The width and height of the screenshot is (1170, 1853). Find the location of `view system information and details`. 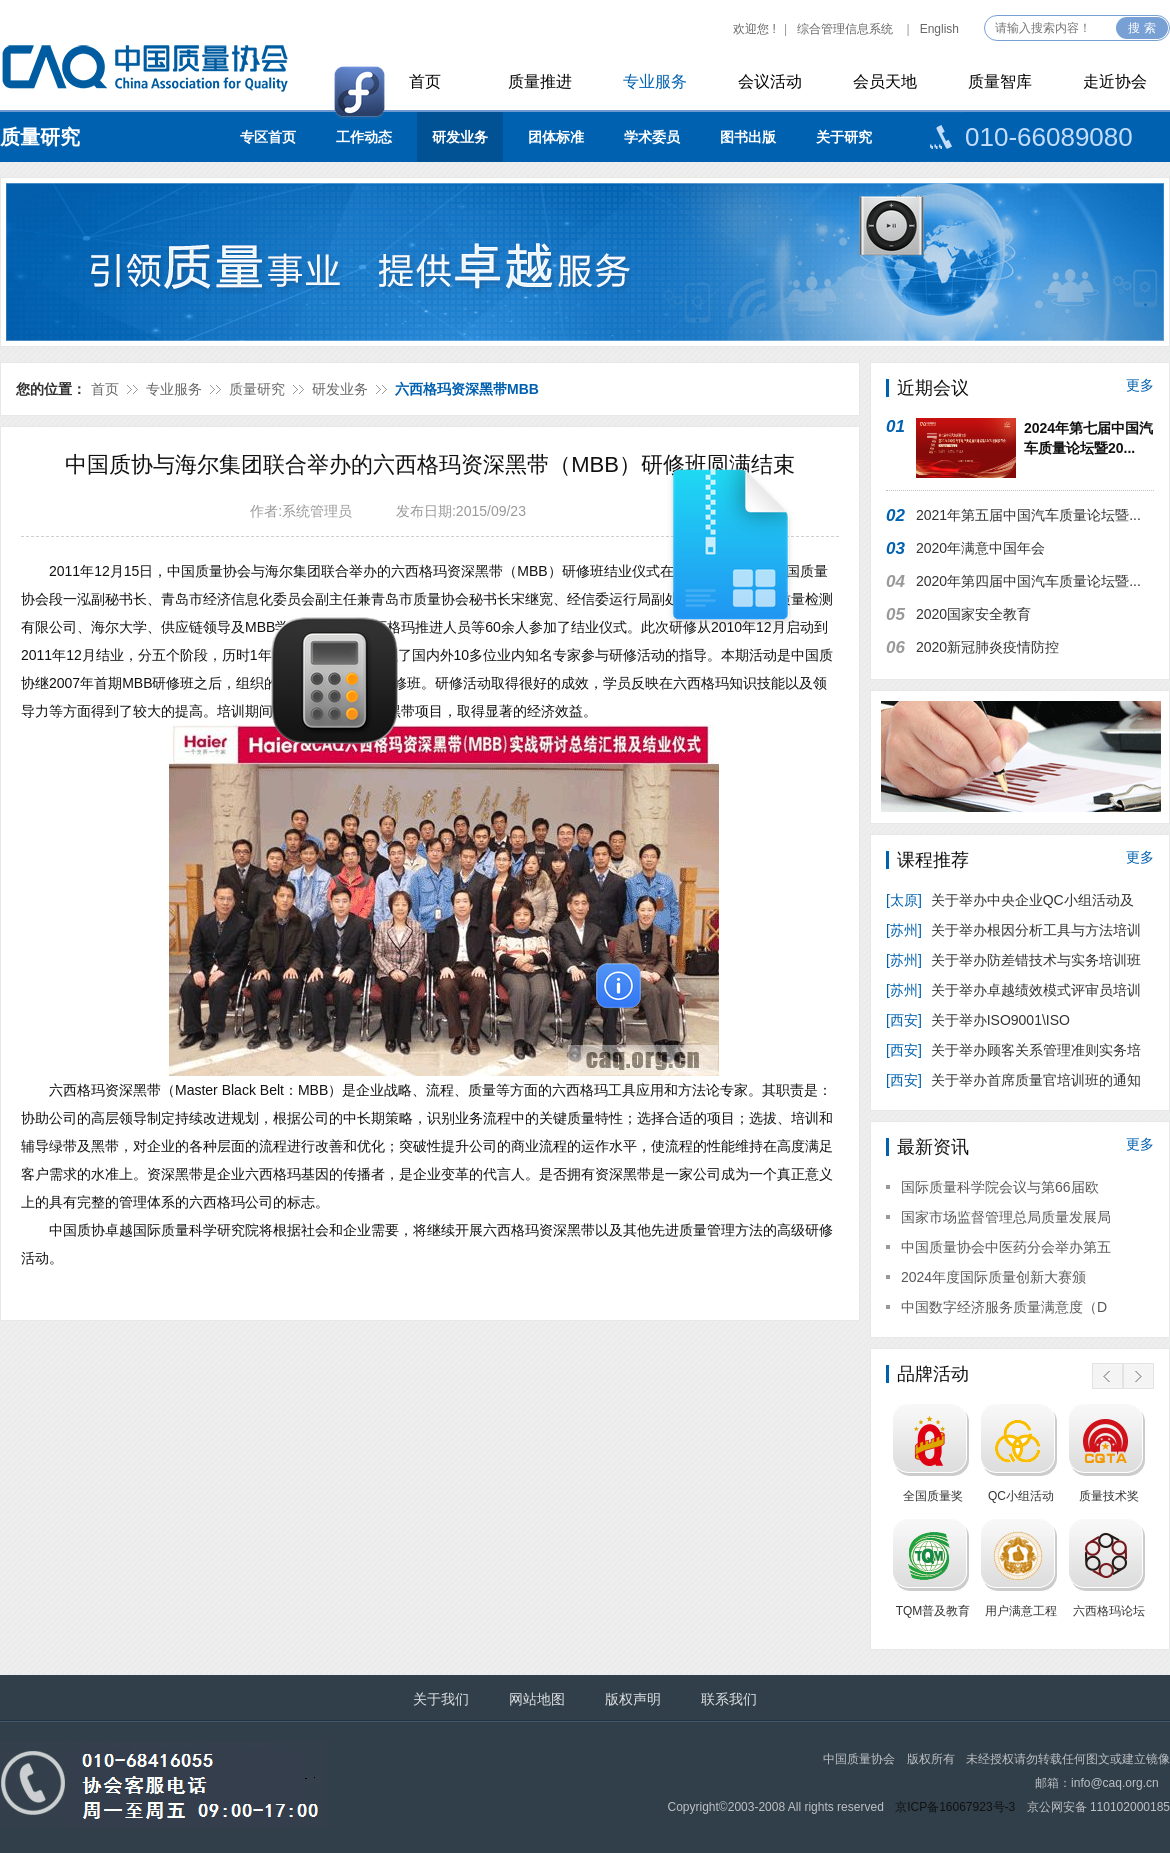

view system information and details is located at coordinates (618, 986).